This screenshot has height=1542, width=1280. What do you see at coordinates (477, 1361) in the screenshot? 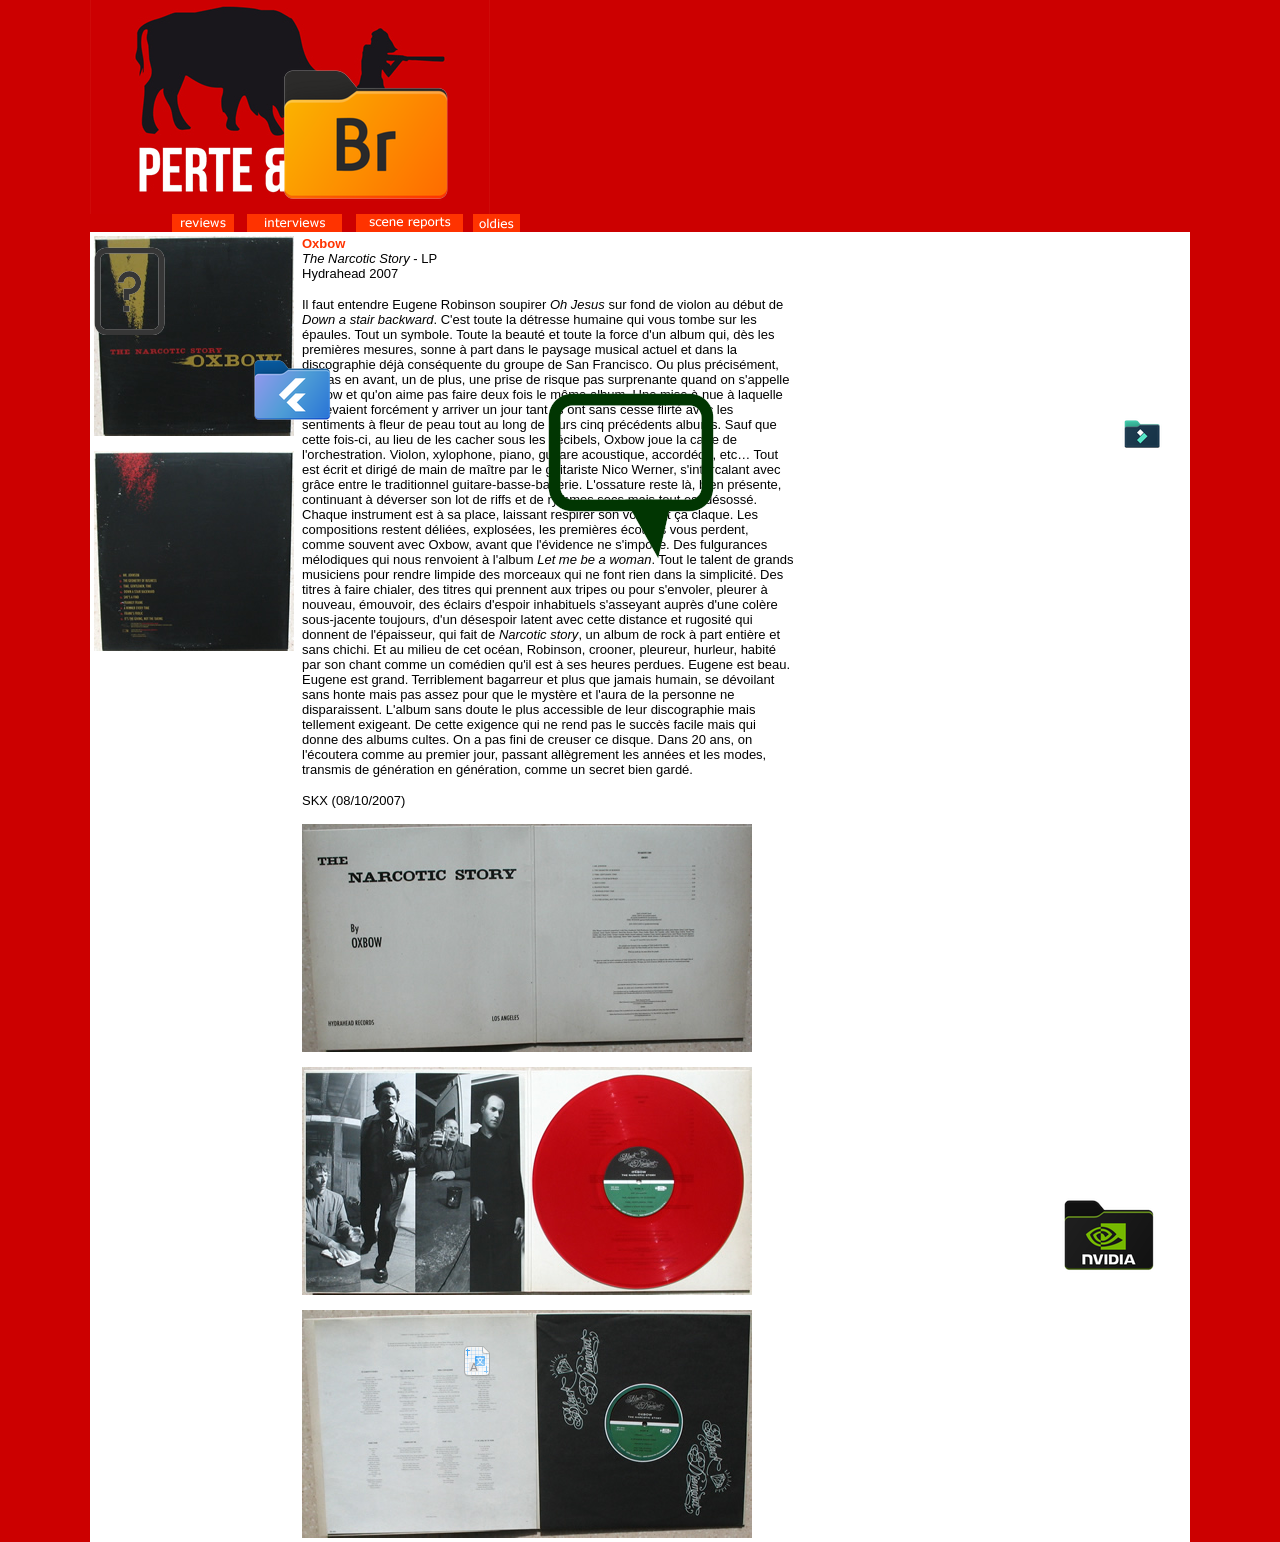
I see `a gettext translation template file (.pot)` at bounding box center [477, 1361].